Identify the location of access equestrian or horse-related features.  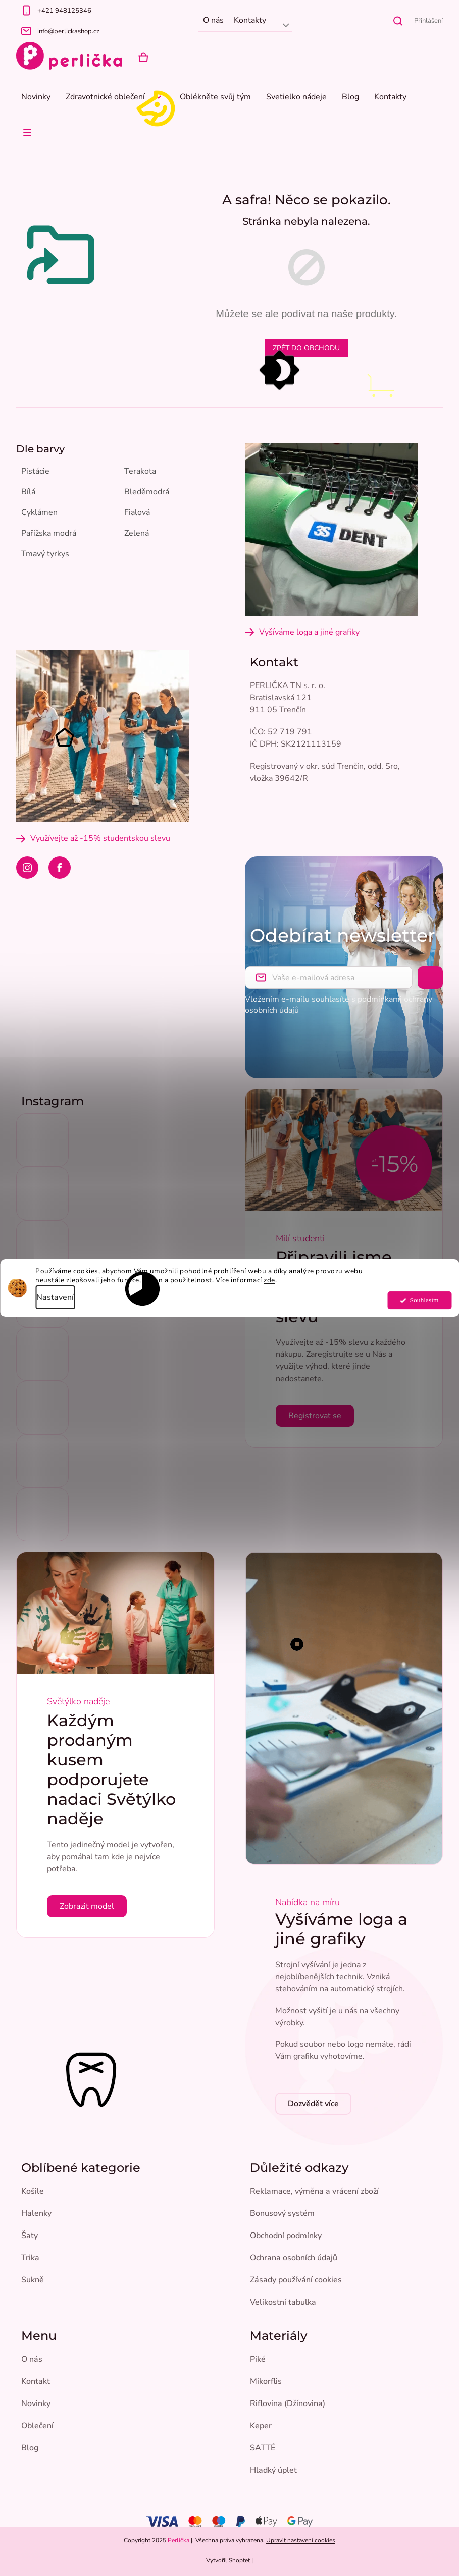
(157, 108).